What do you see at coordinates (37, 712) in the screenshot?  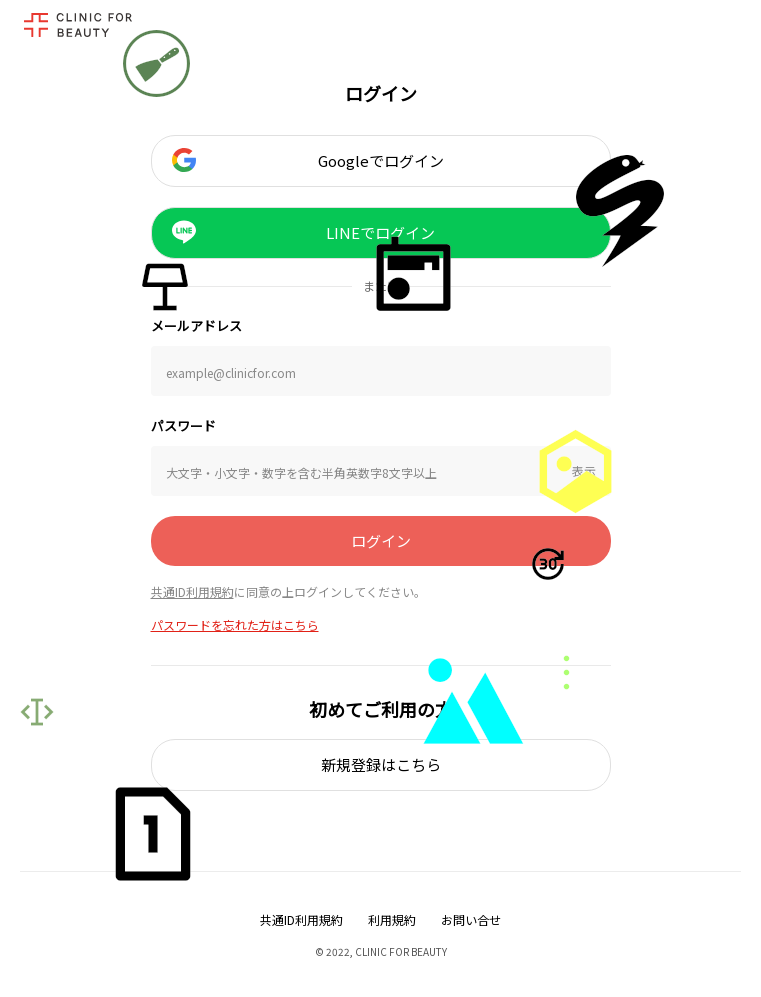 I see `move or reposition the text cursor` at bounding box center [37, 712].